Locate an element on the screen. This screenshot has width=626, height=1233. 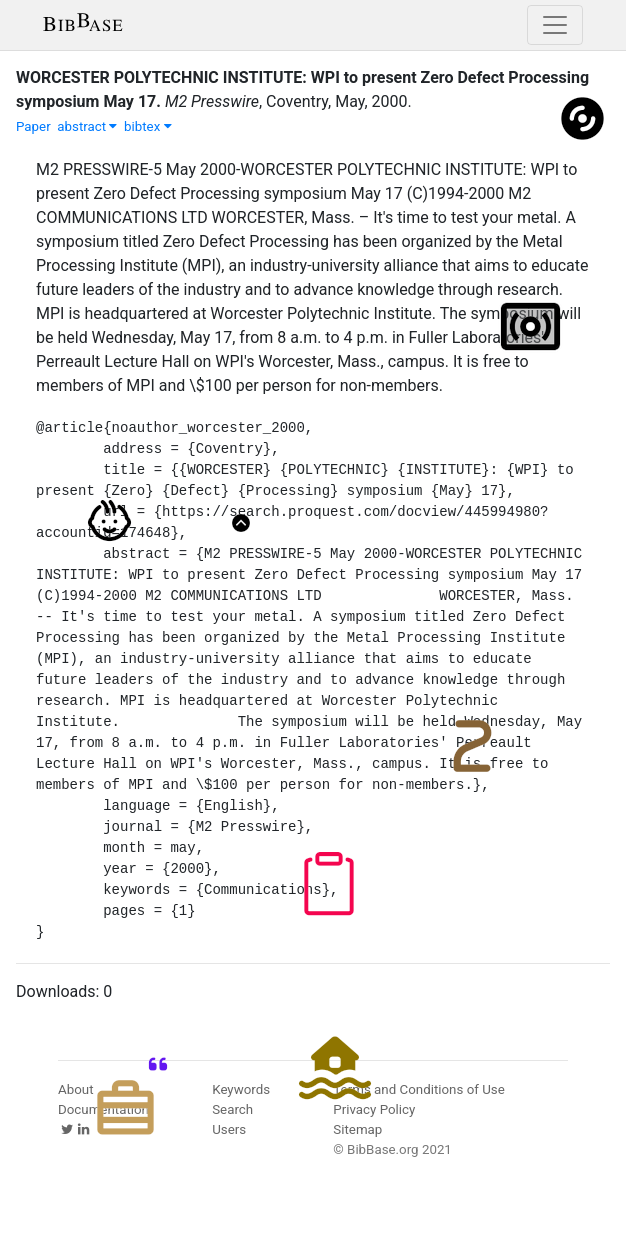
access work or business-related files is located at coordinates (125, 1110).